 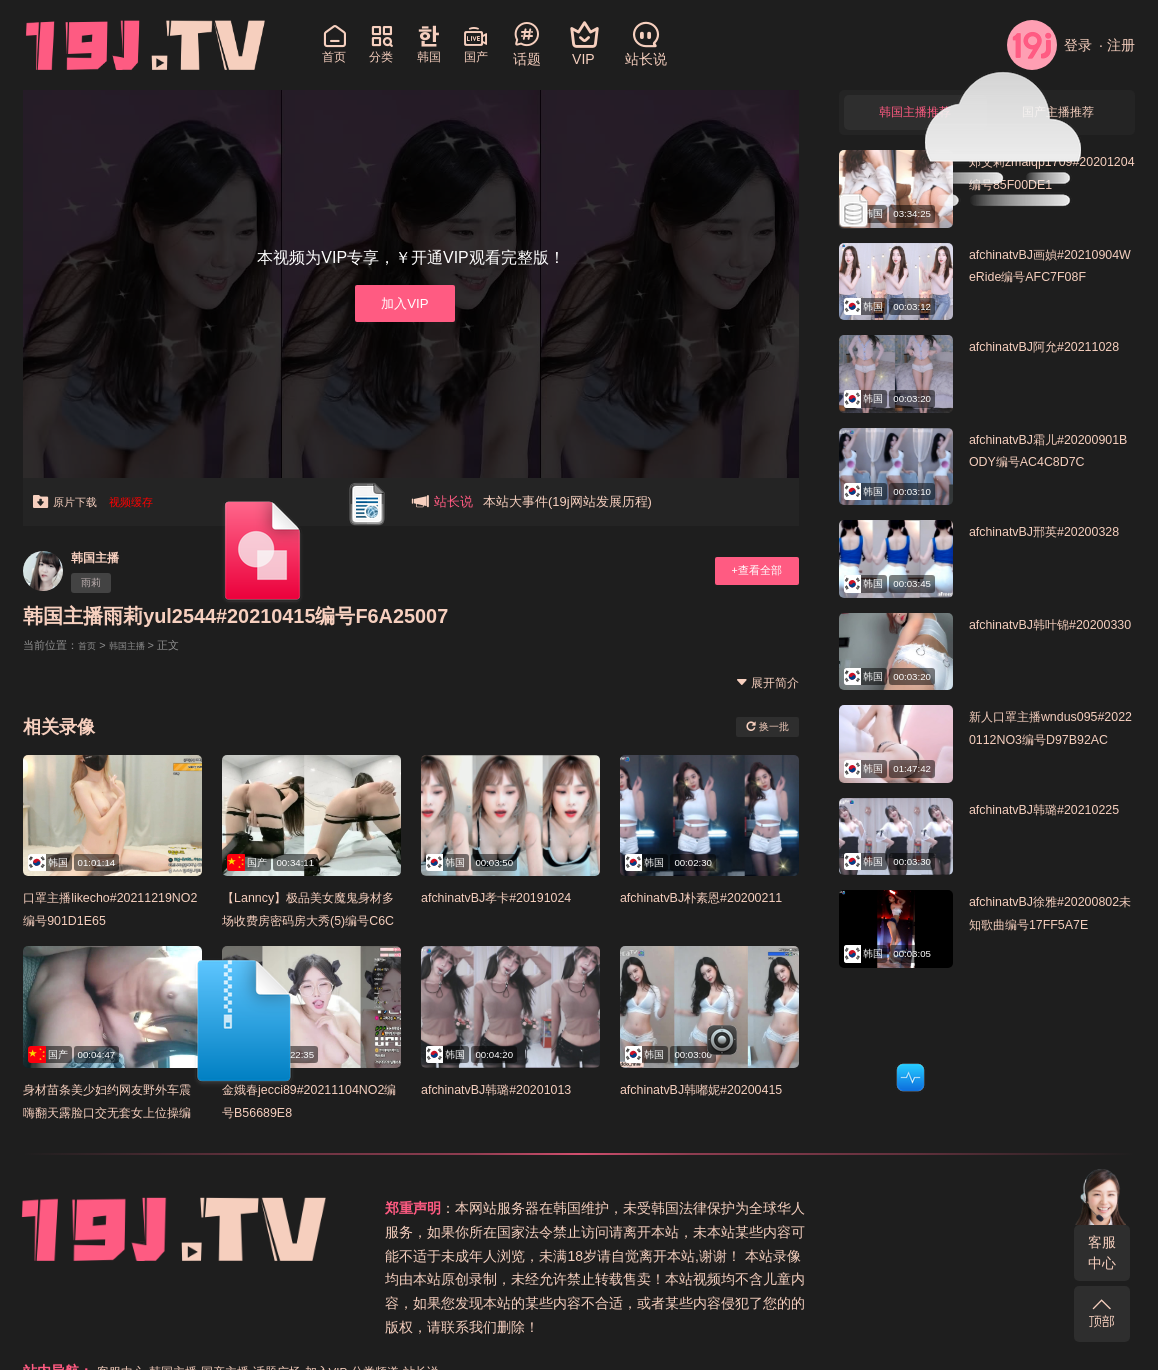 What do you see at coordinates (262, 552) in the screenshot?
I see `a google drawings file` at bounding box center [262, 552].